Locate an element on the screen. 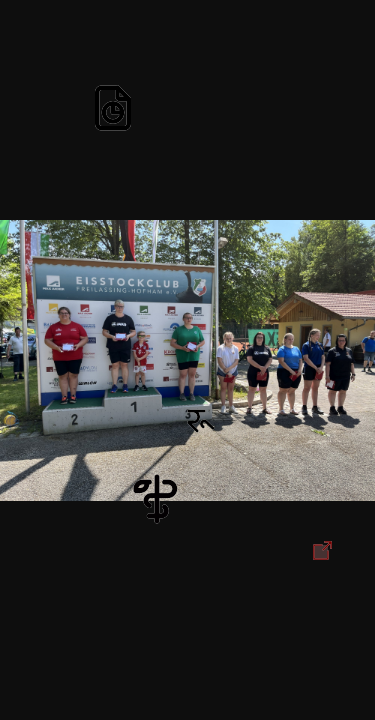  indicates nepalese rupee currency is located at coordinates (200, 421).